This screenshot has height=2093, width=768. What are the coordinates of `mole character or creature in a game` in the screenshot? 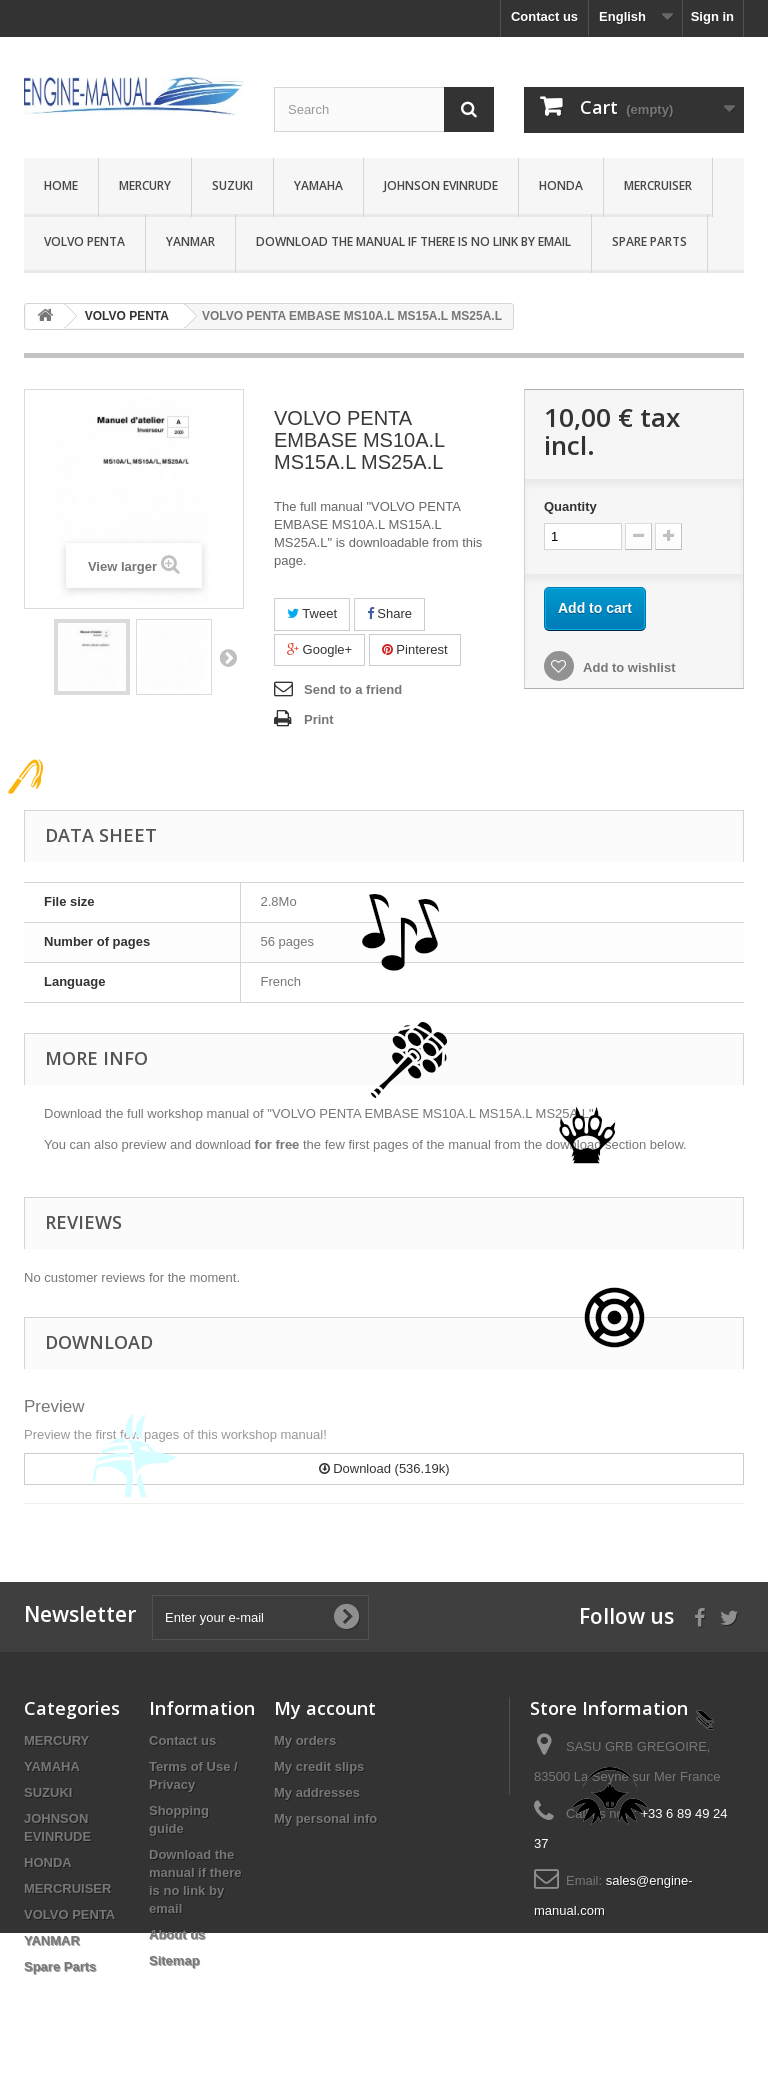 It's located at (610, 1791).